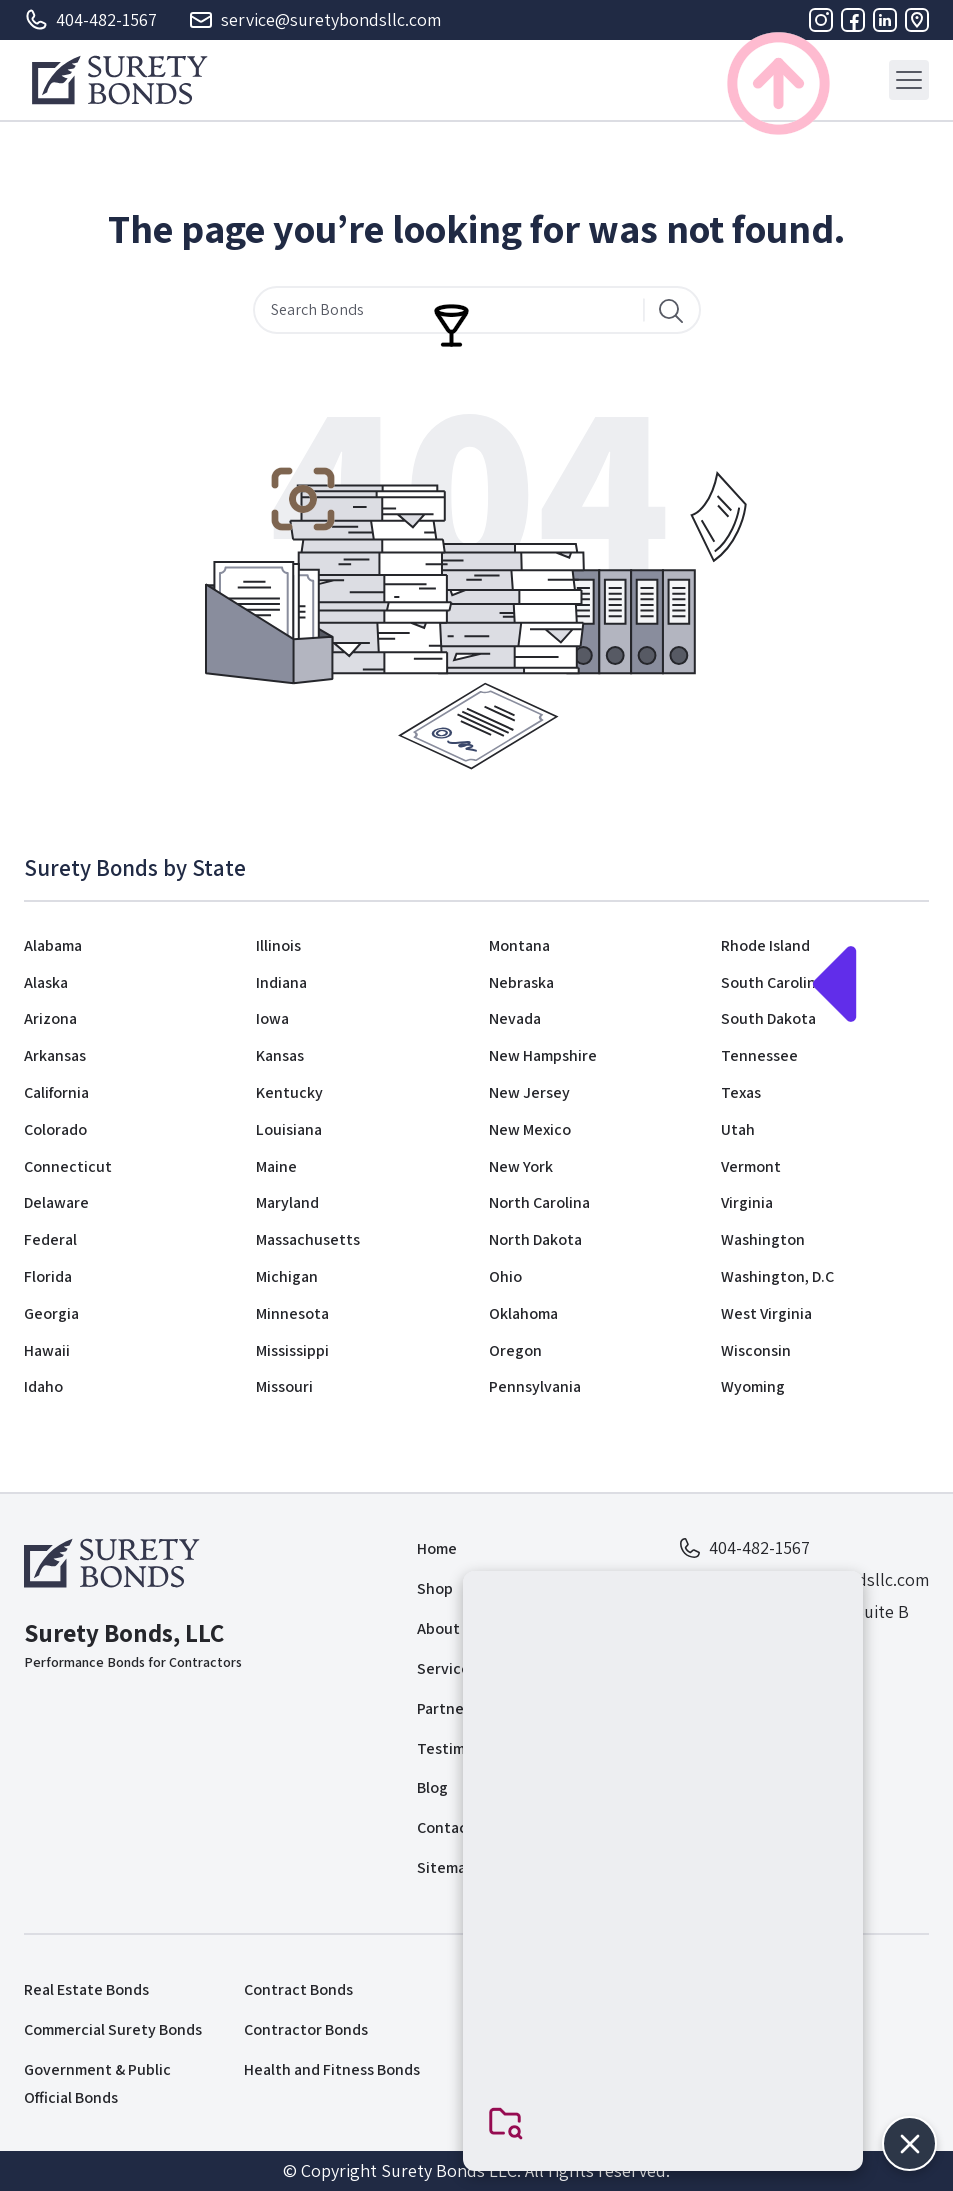 This screenshot has width=953, height=2191. I want to click on capture a screenshot or photo, so click(303, 499).